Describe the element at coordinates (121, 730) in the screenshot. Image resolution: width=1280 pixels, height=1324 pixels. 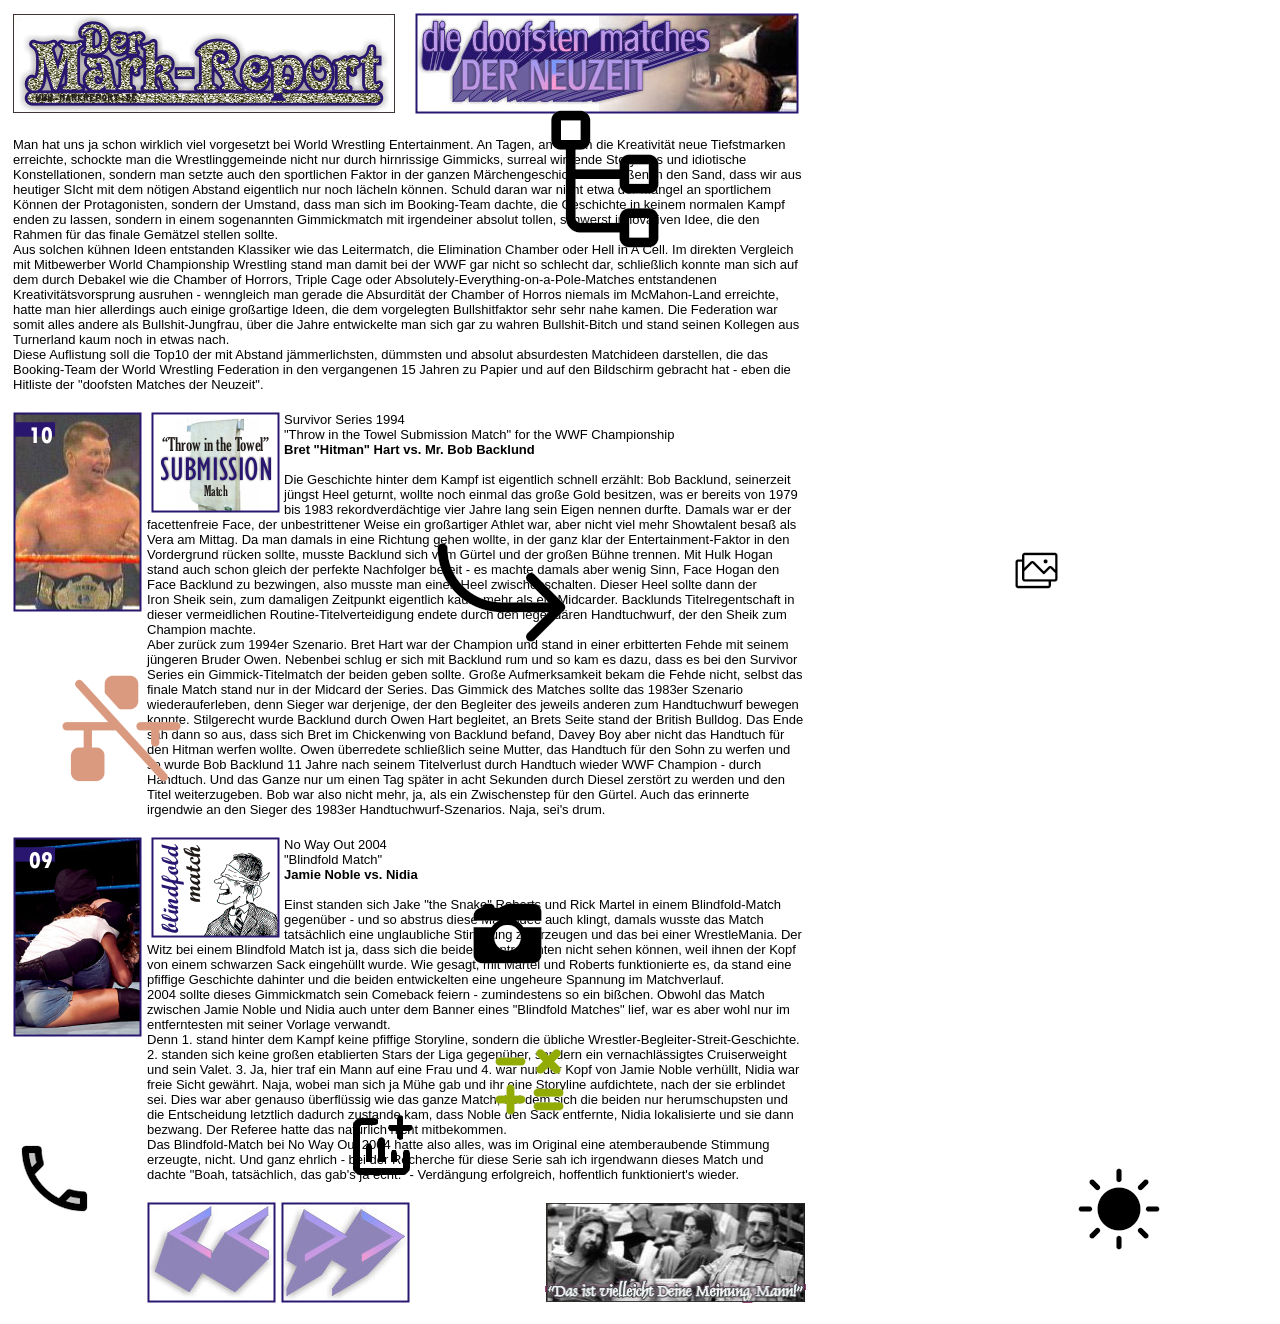
I see `indicates network connection unavailable` at that location.